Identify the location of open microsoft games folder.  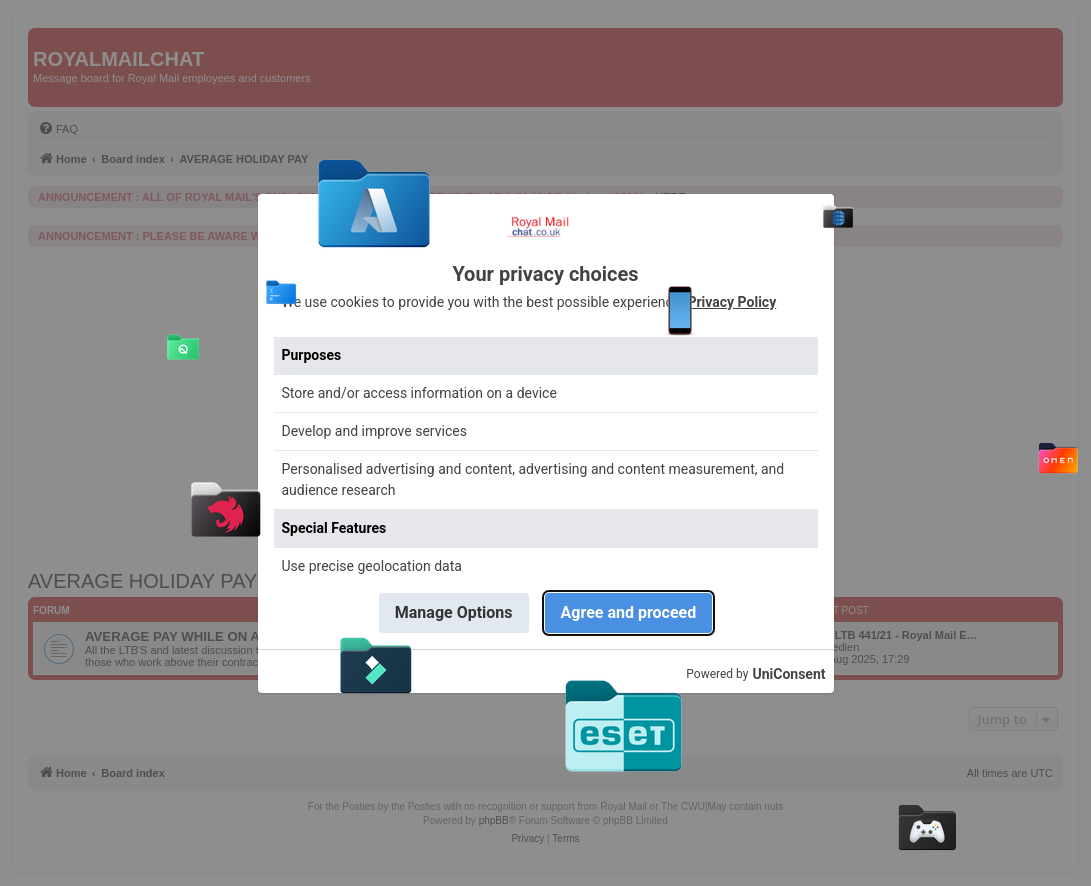
(927, 829).